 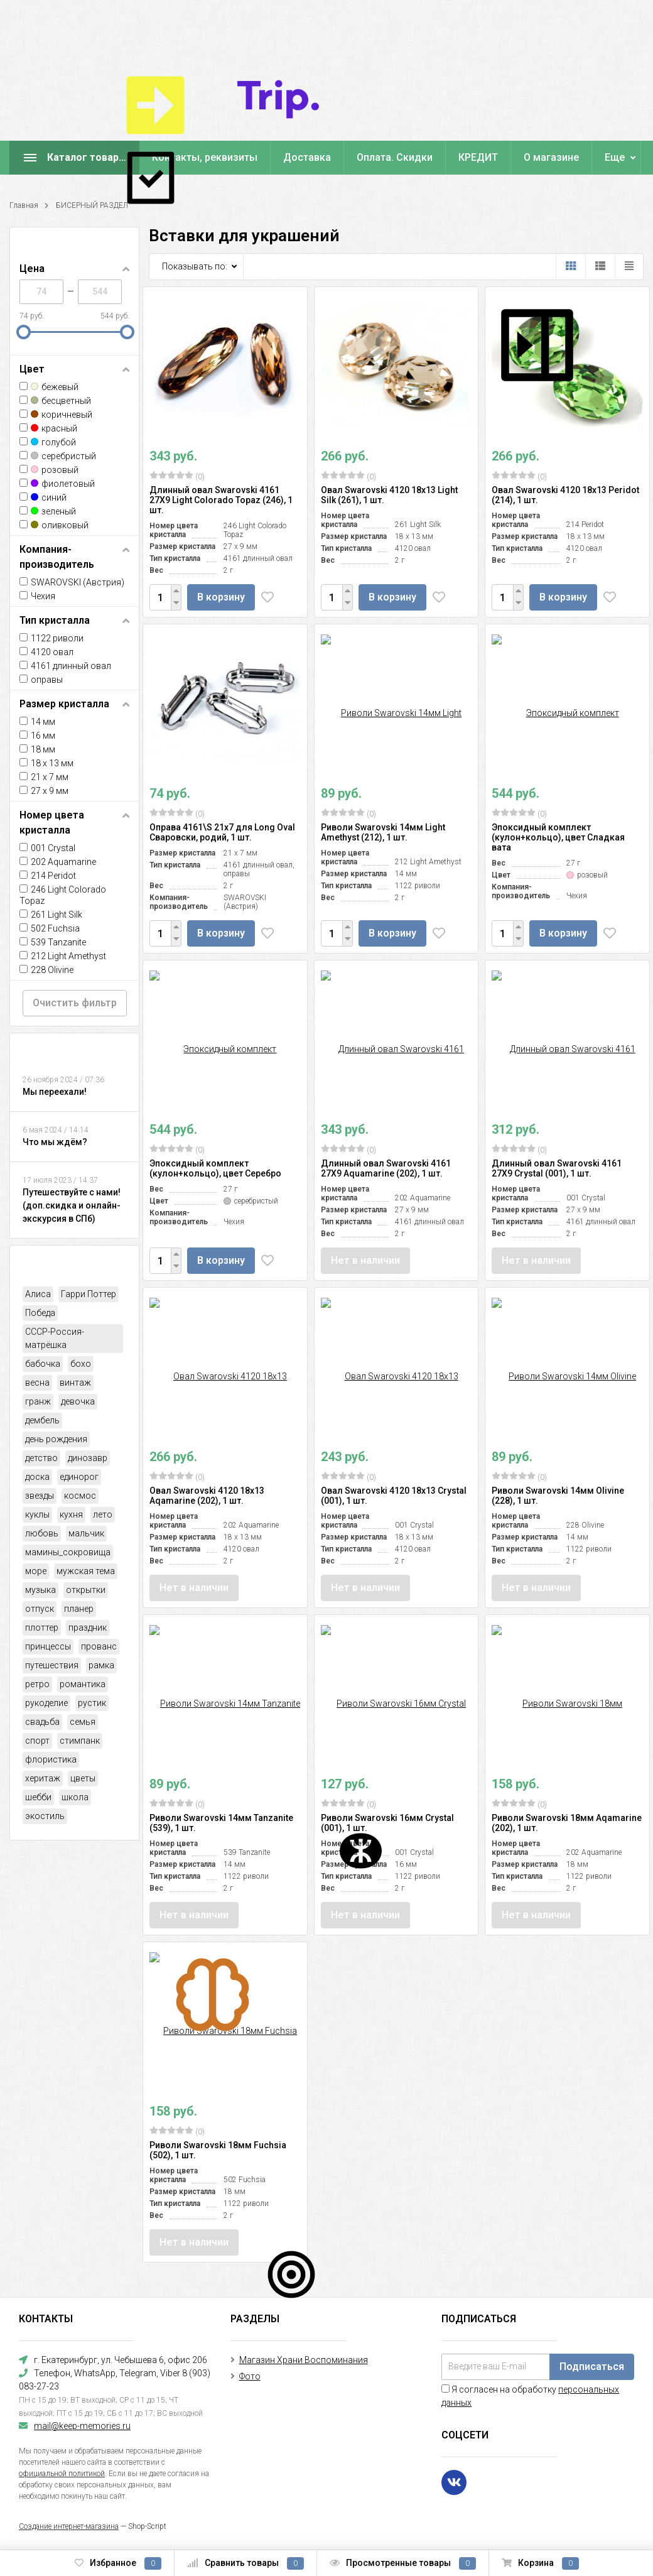 What do you see at coordinates (278, 99) in the screenshot?
I see `open the Trip.com app` at bounding box center [278, 99].